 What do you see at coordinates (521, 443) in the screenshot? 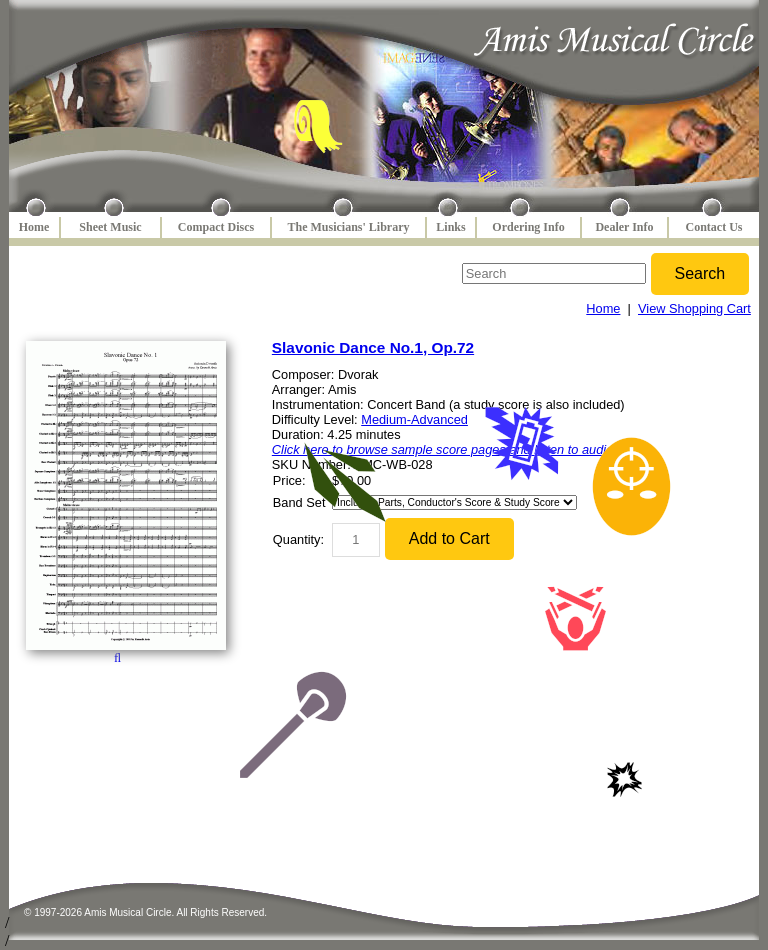
I see `boost or recharge energy` at bounding box center [521, 443].